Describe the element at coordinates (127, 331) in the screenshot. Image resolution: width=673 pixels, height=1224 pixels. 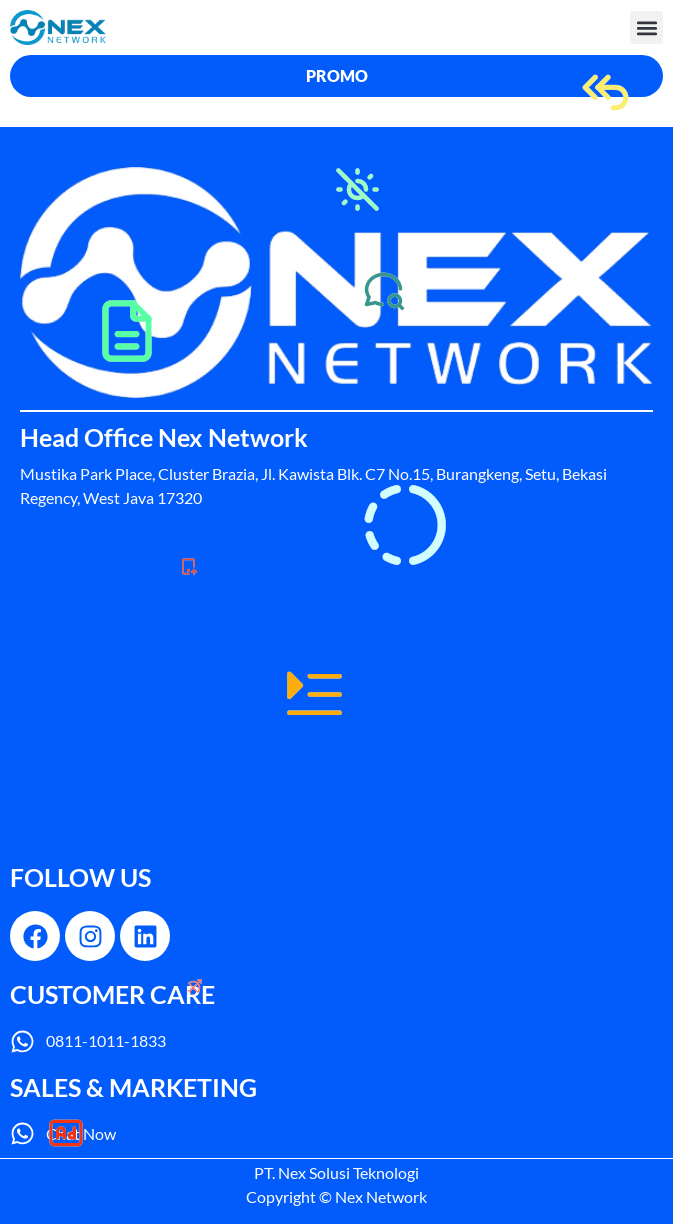
I see `view file details or description` at that location.